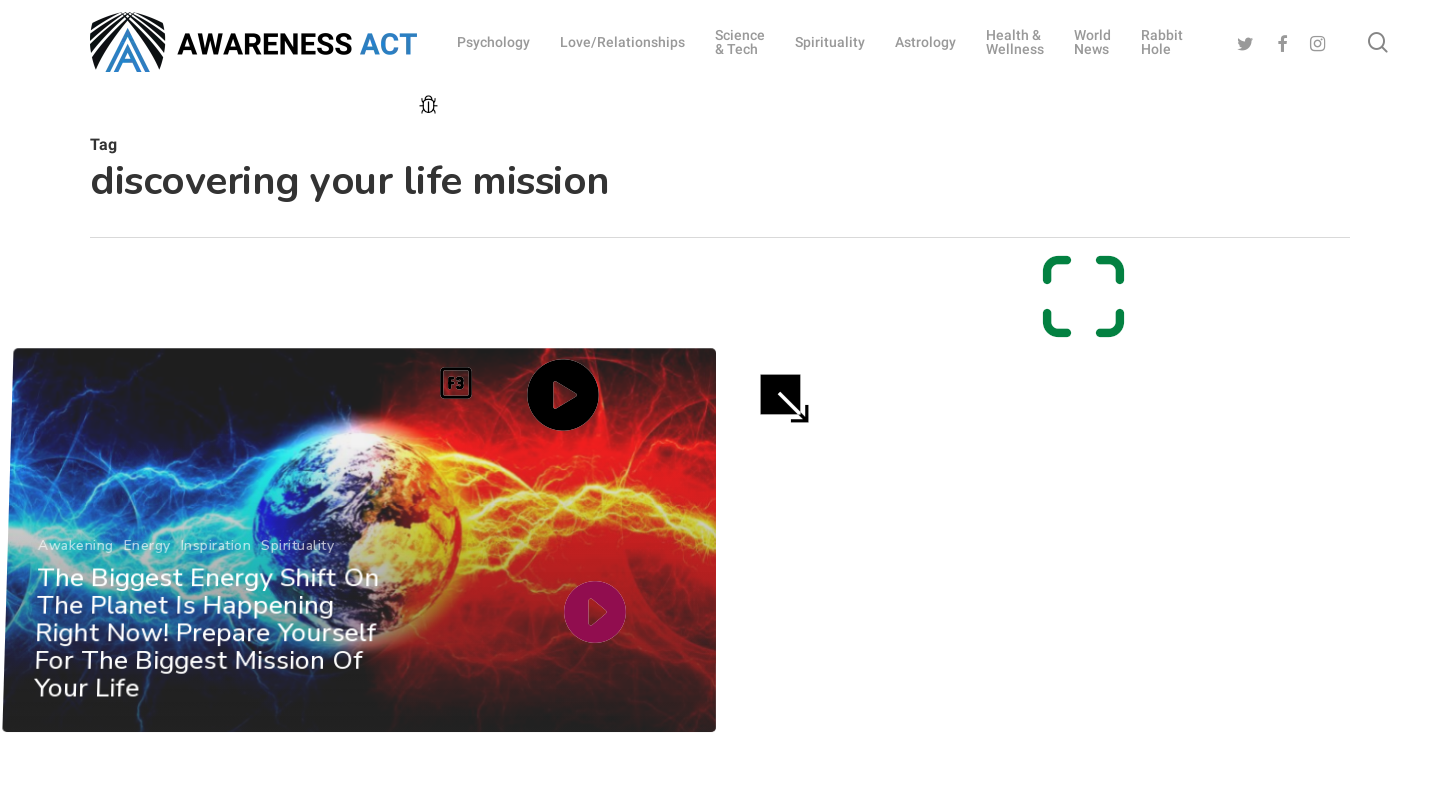  What do you see at coordinates (1083, 296) in the screenshot?
I see `scan a QR code or barcode` at bounding box center [1083, 296].